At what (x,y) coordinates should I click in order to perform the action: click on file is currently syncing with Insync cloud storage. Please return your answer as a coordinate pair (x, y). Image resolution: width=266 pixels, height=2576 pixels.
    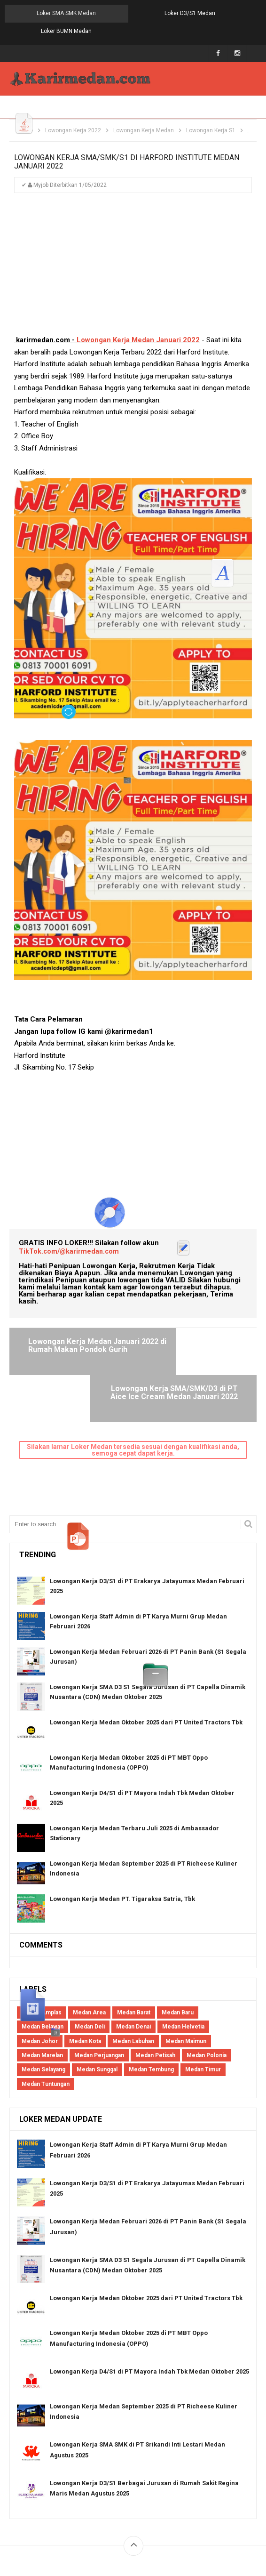
    Looking at the image, I should click on (69, 712).